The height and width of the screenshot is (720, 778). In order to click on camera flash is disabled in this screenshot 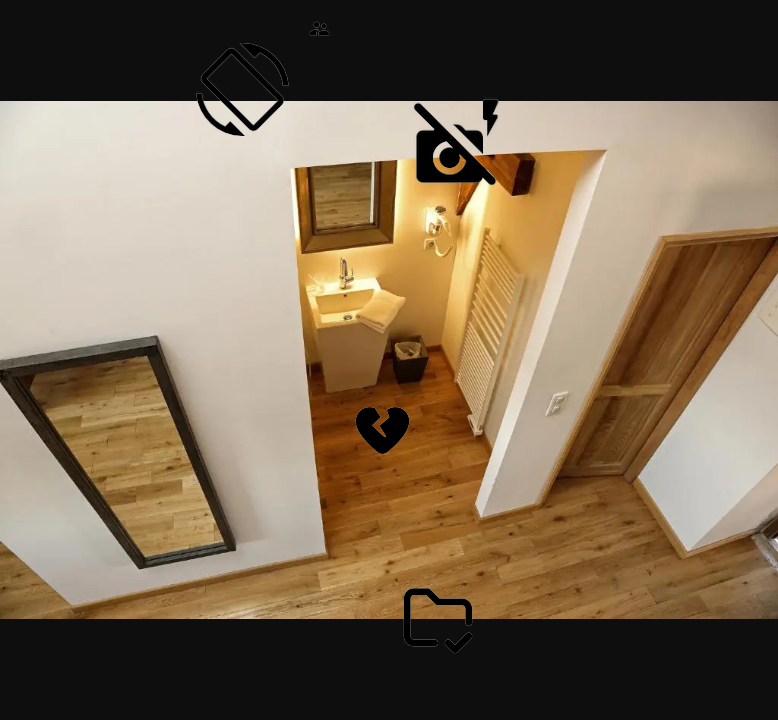, I will do `click(458, 141)`.